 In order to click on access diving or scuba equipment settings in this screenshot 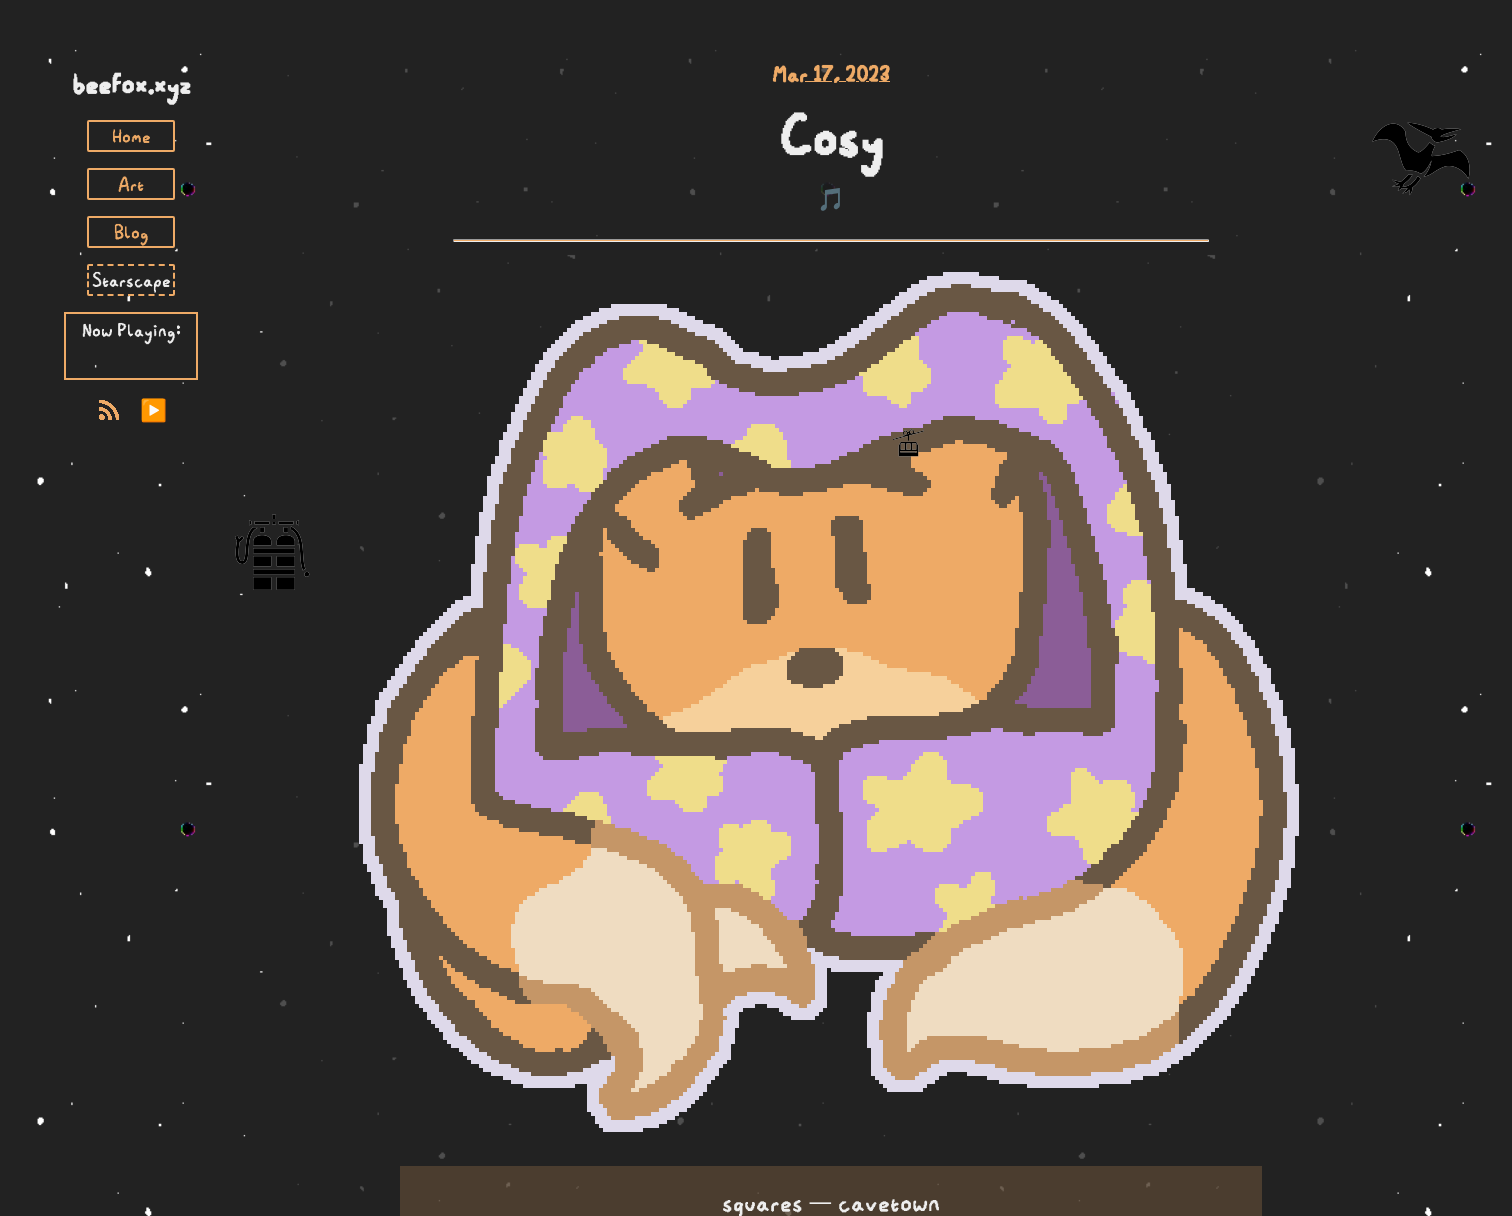, I will do `click(274, 552)`.